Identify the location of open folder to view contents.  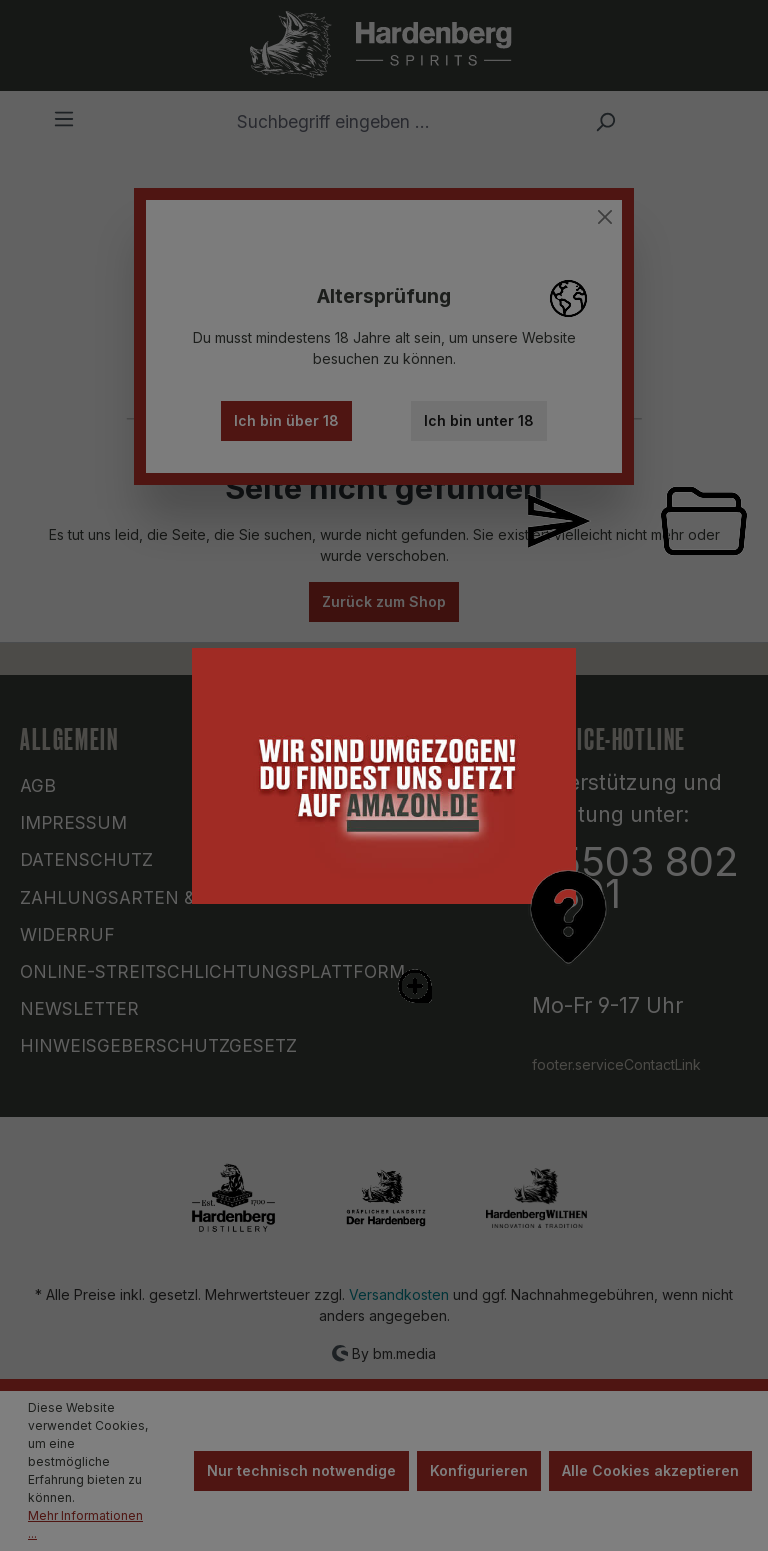
(704, 521).